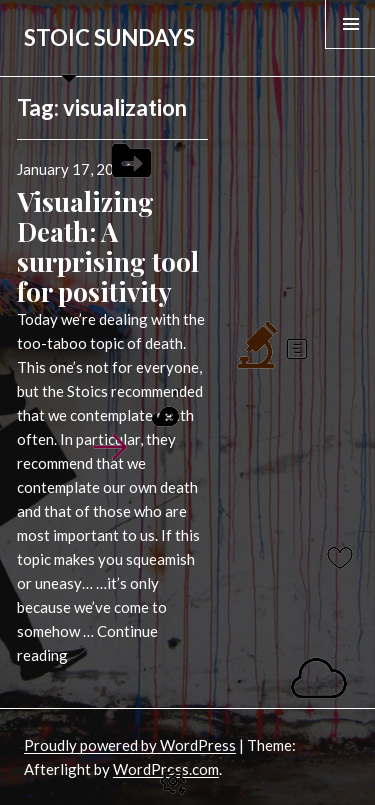 This screenshot has width=375, height=805. Describe the element at coordinates (340, 558) in the screenshot. I see `like or favorite this item` at that location.